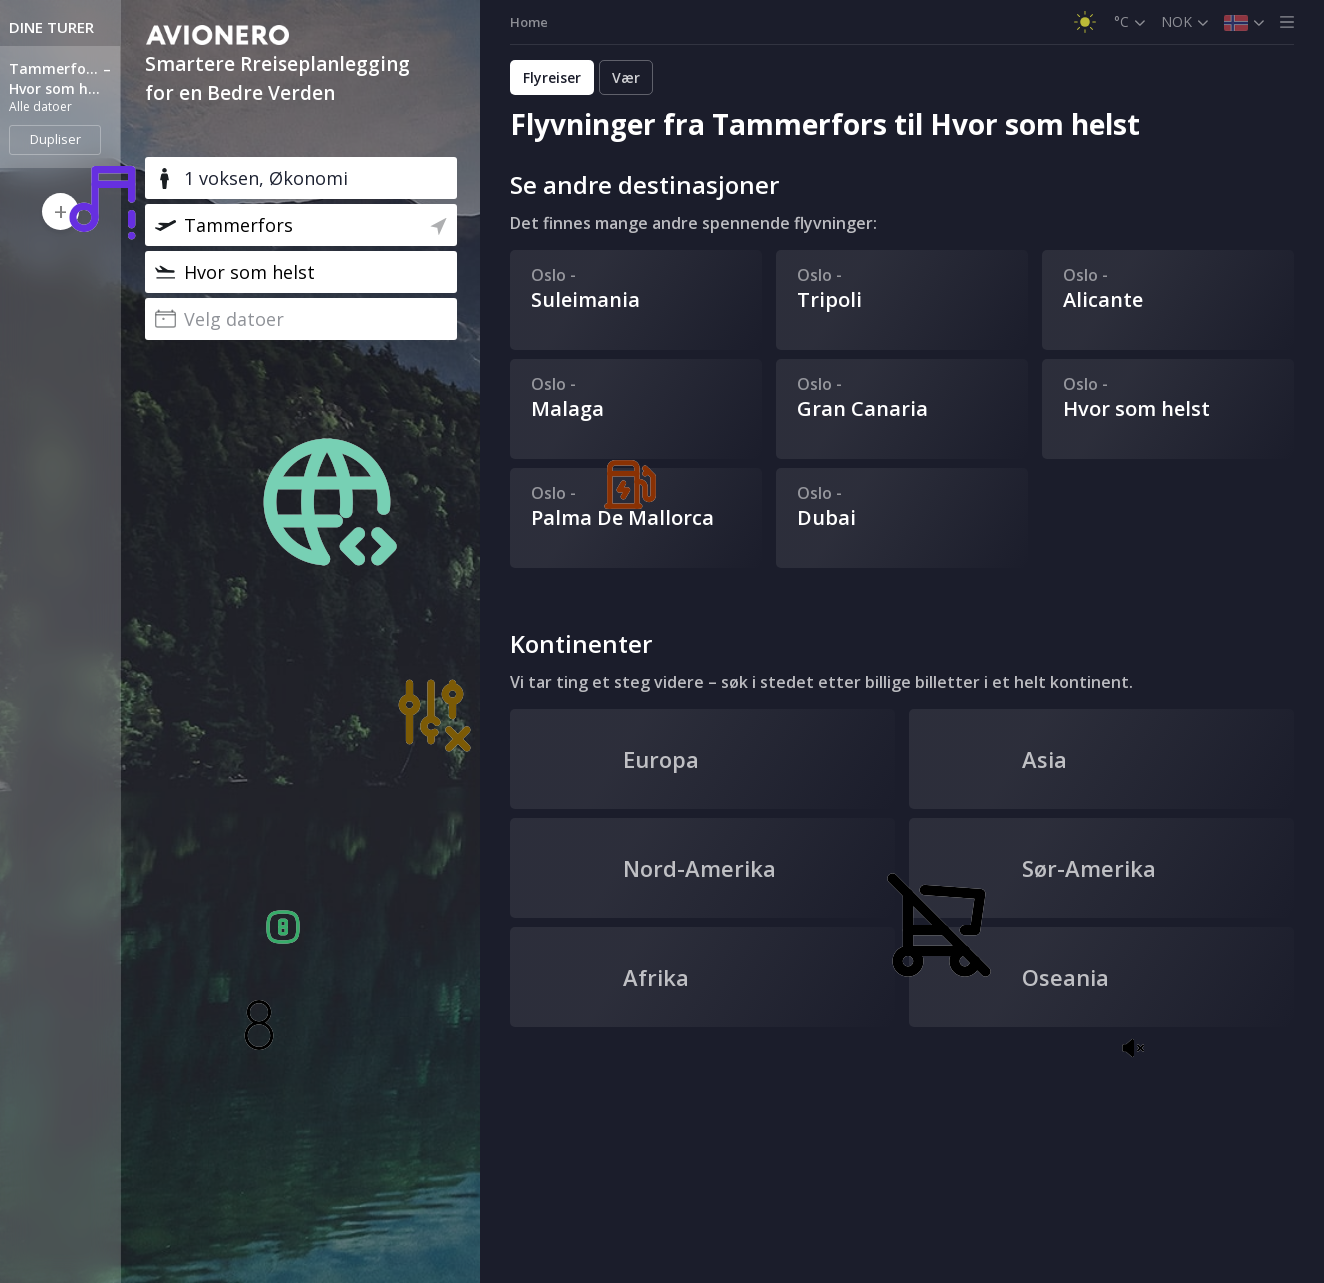 This screenshot has height=1283, width=1324. I want to click on access web development tools, so click(327, 502).